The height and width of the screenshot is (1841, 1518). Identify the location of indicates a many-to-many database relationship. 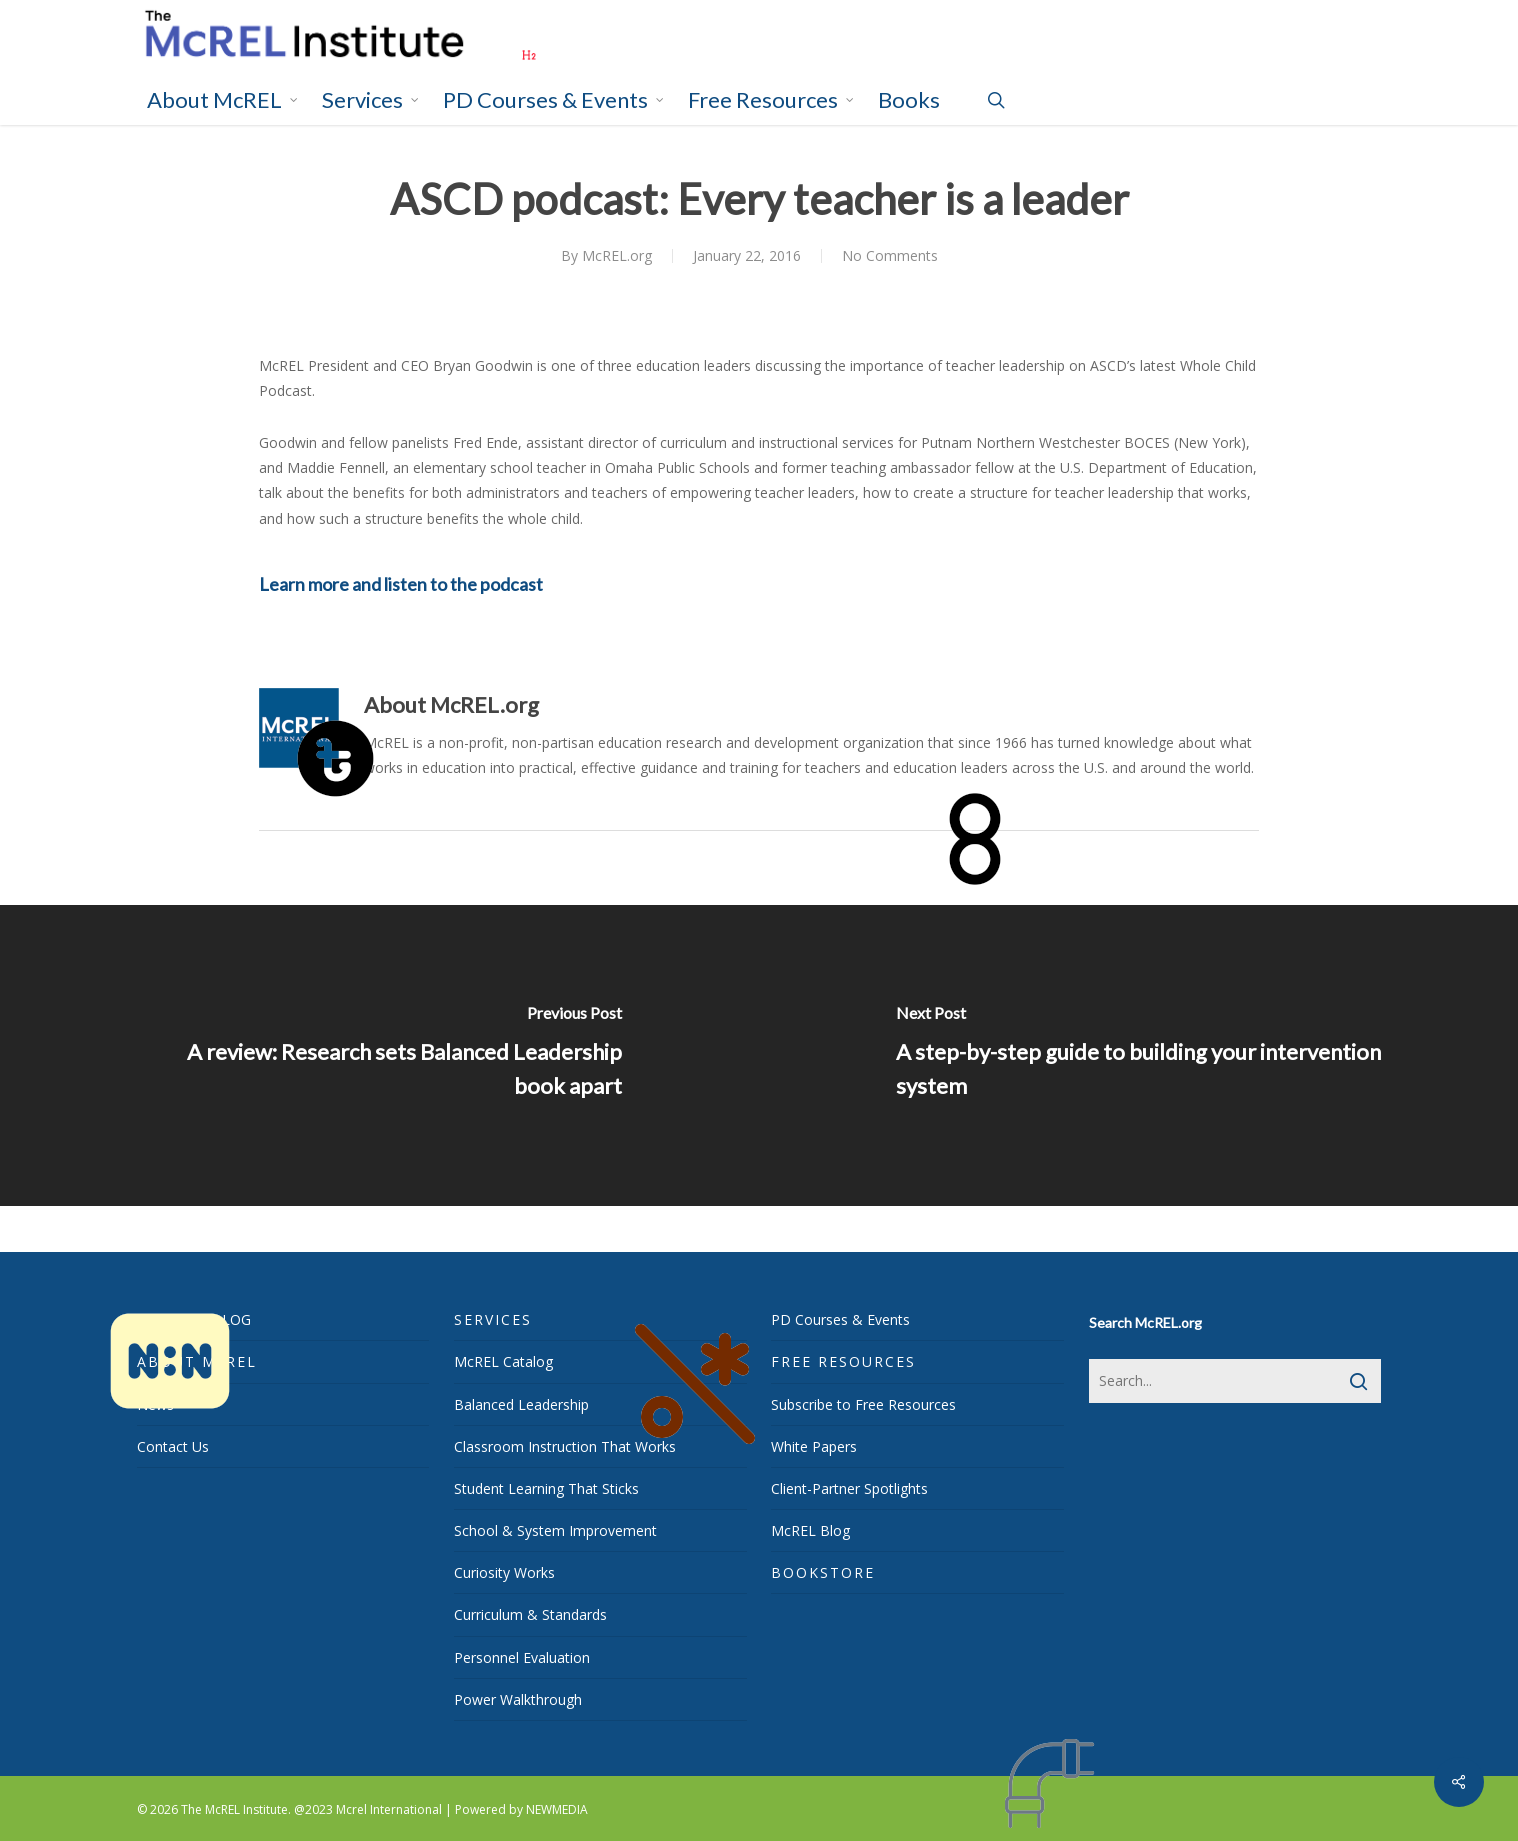
(170, 1361).